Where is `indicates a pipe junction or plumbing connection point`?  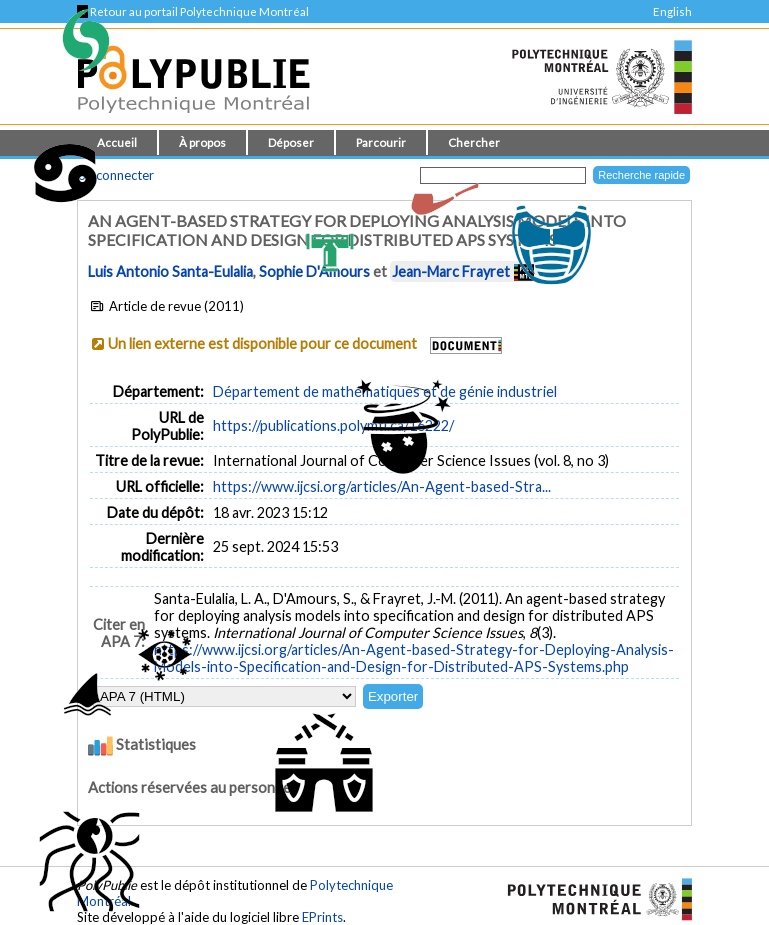 indicates a pipe junction or plumbing connection point is located at coordinates (330, 248).